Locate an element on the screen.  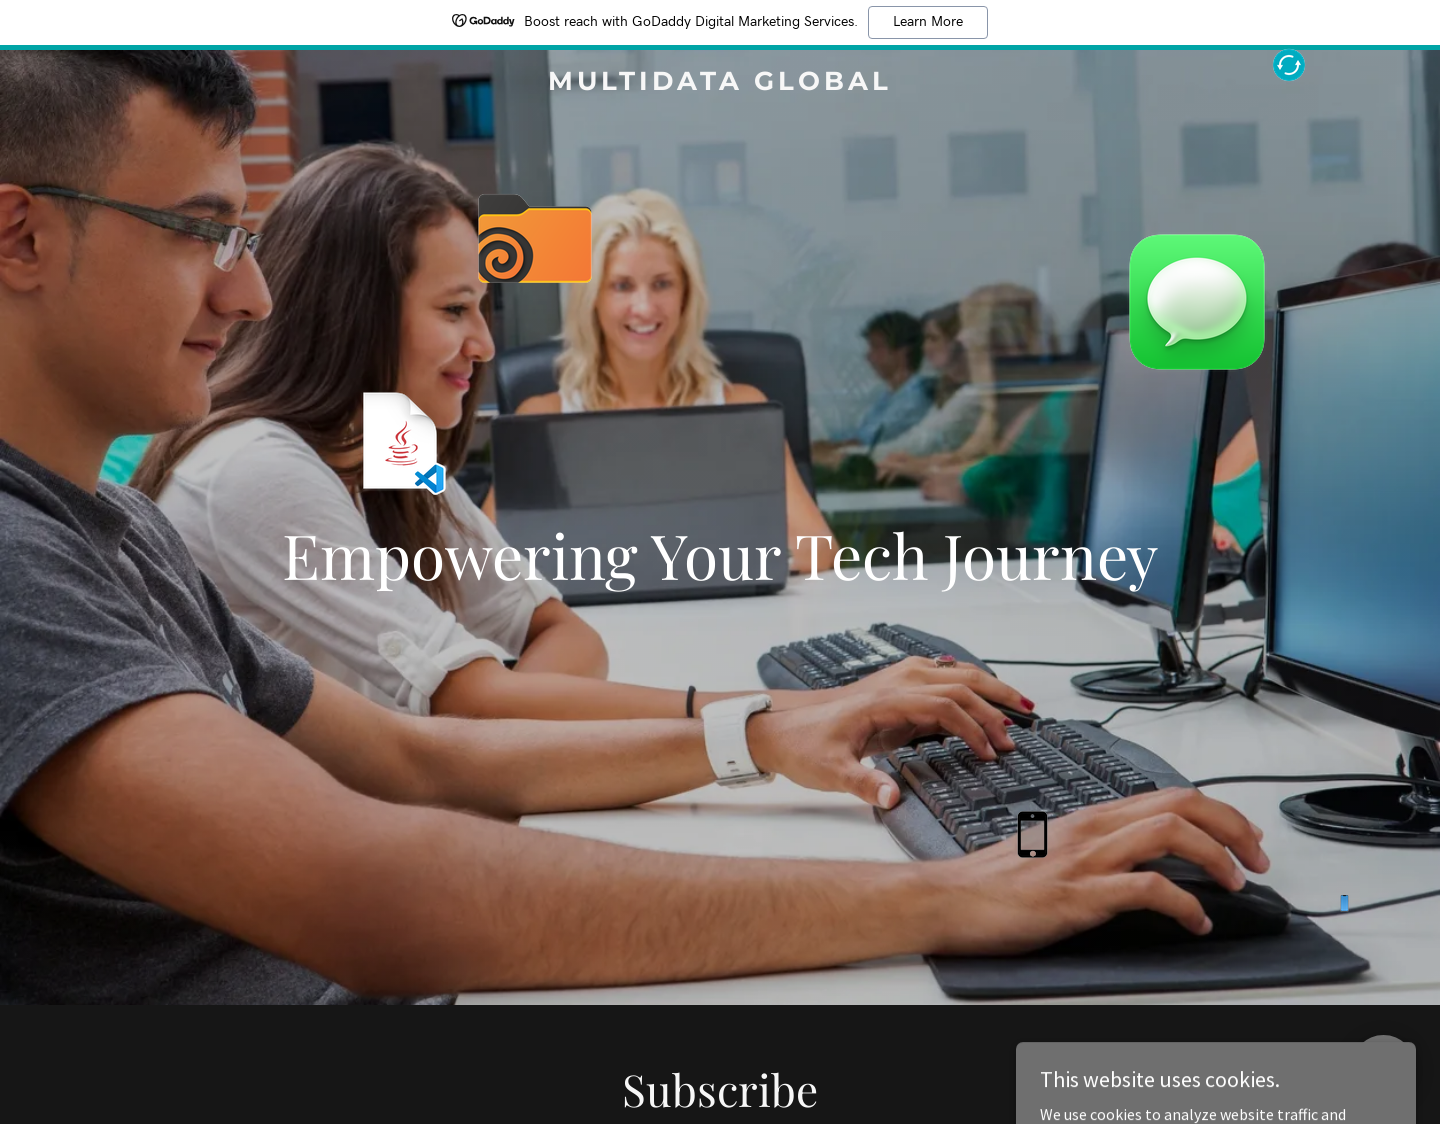
open a Java file in Visual Studio Code is located at coordinates (400, 443).